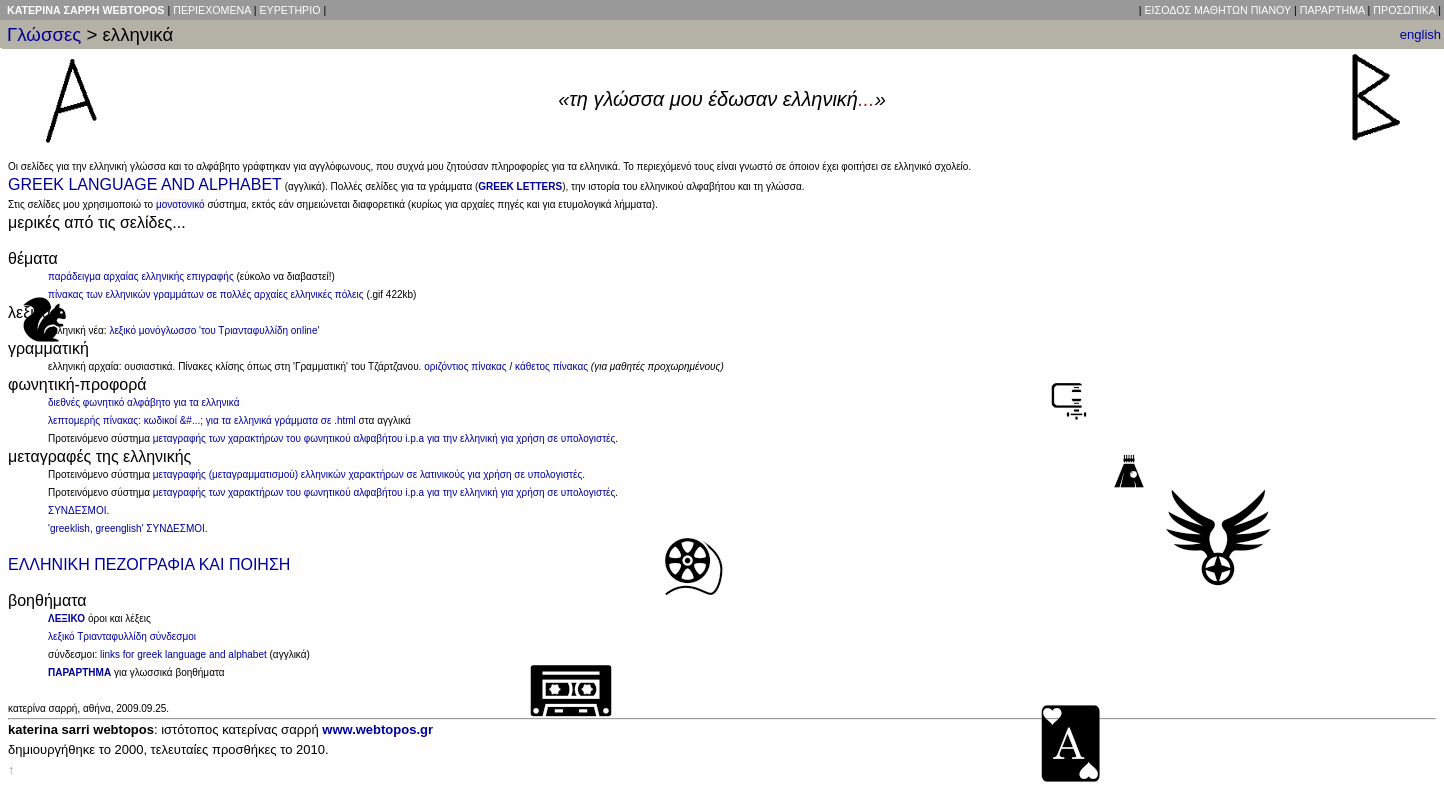  Describe the element at coordinates (1218, 538) in the screenshot. I see `faction or guild emblem in a game interface` at that location.